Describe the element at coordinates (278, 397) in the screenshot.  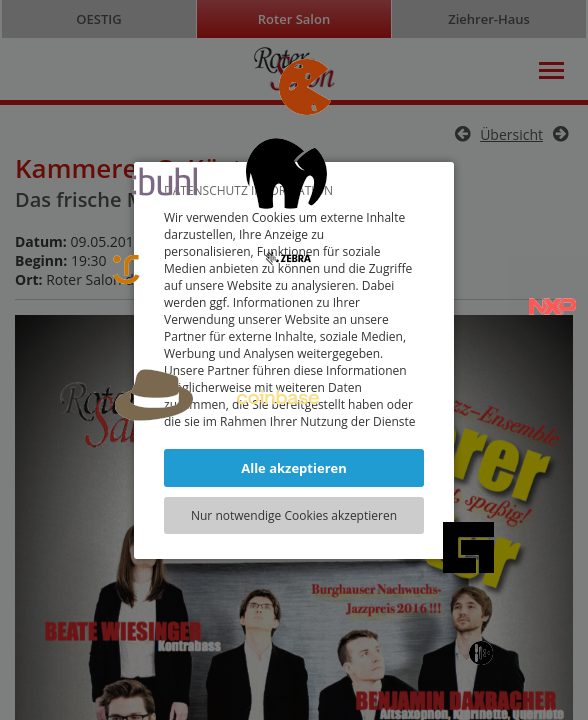
I see `open the Coinbase app` at that location.